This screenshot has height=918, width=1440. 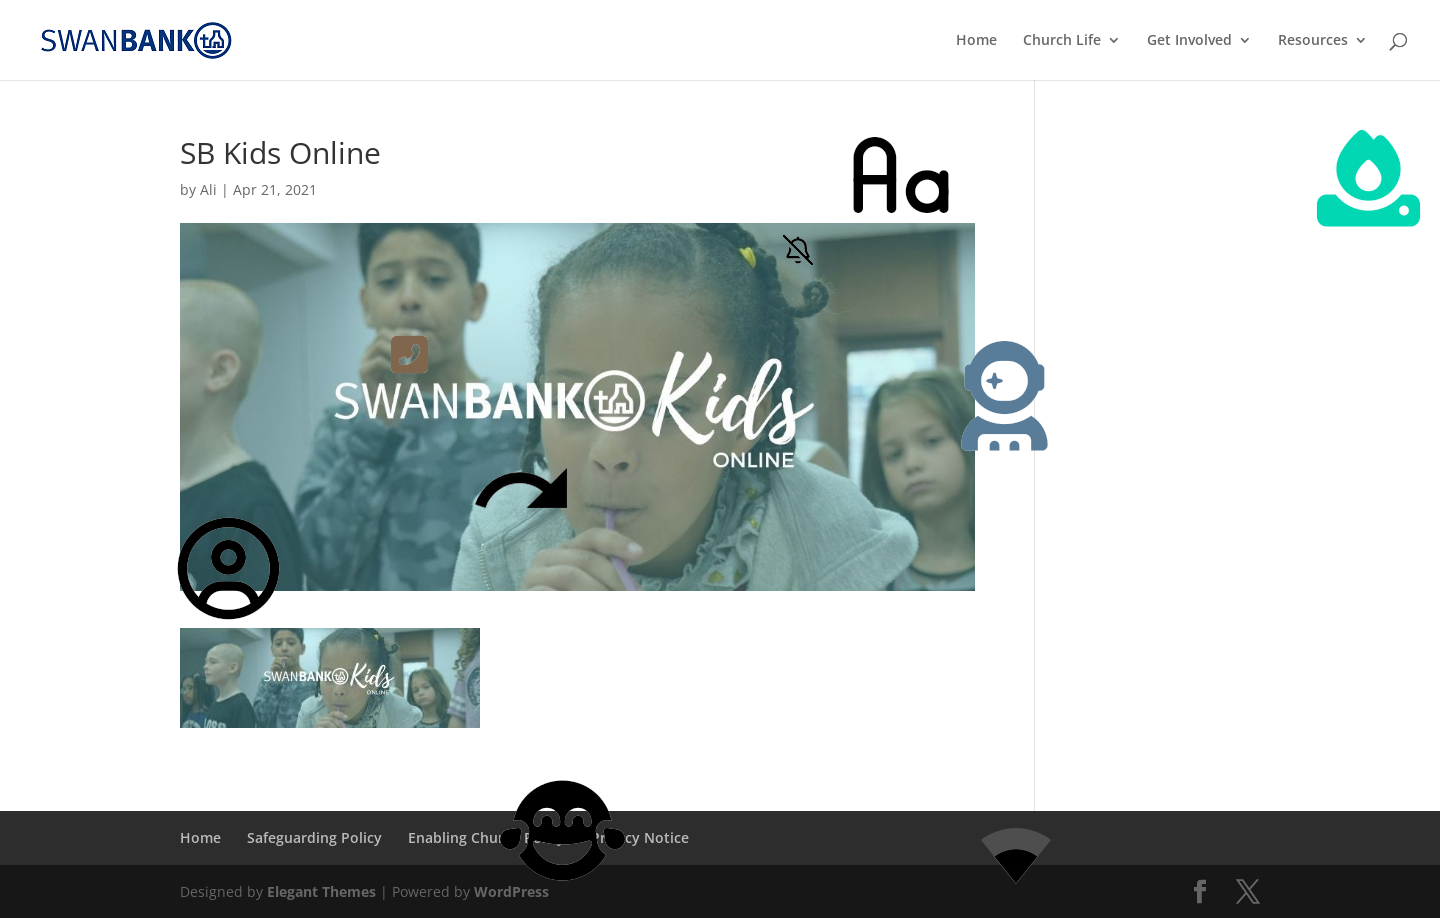 What do you see at coordinates (901, 175) in the screenshot?
I see `change text case formatting` at bounding box center [901, 175].